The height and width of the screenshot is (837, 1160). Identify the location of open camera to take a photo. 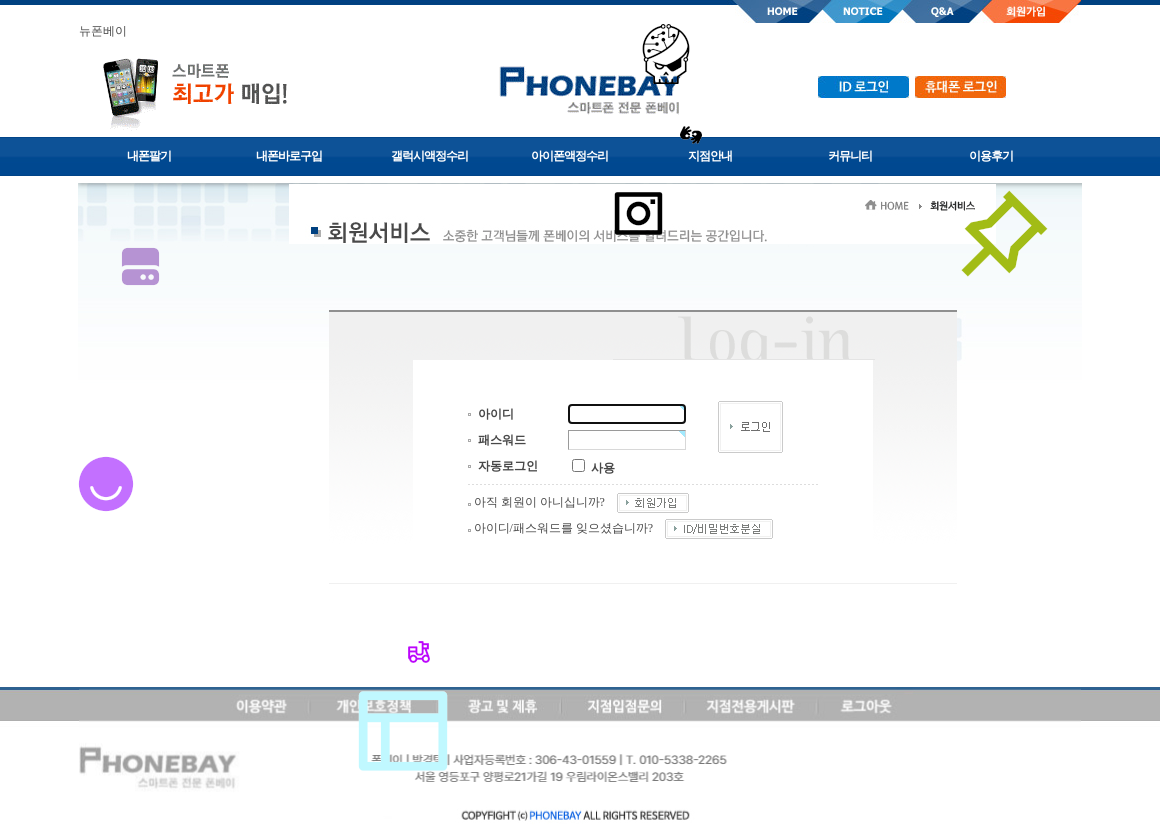
(638, 213).